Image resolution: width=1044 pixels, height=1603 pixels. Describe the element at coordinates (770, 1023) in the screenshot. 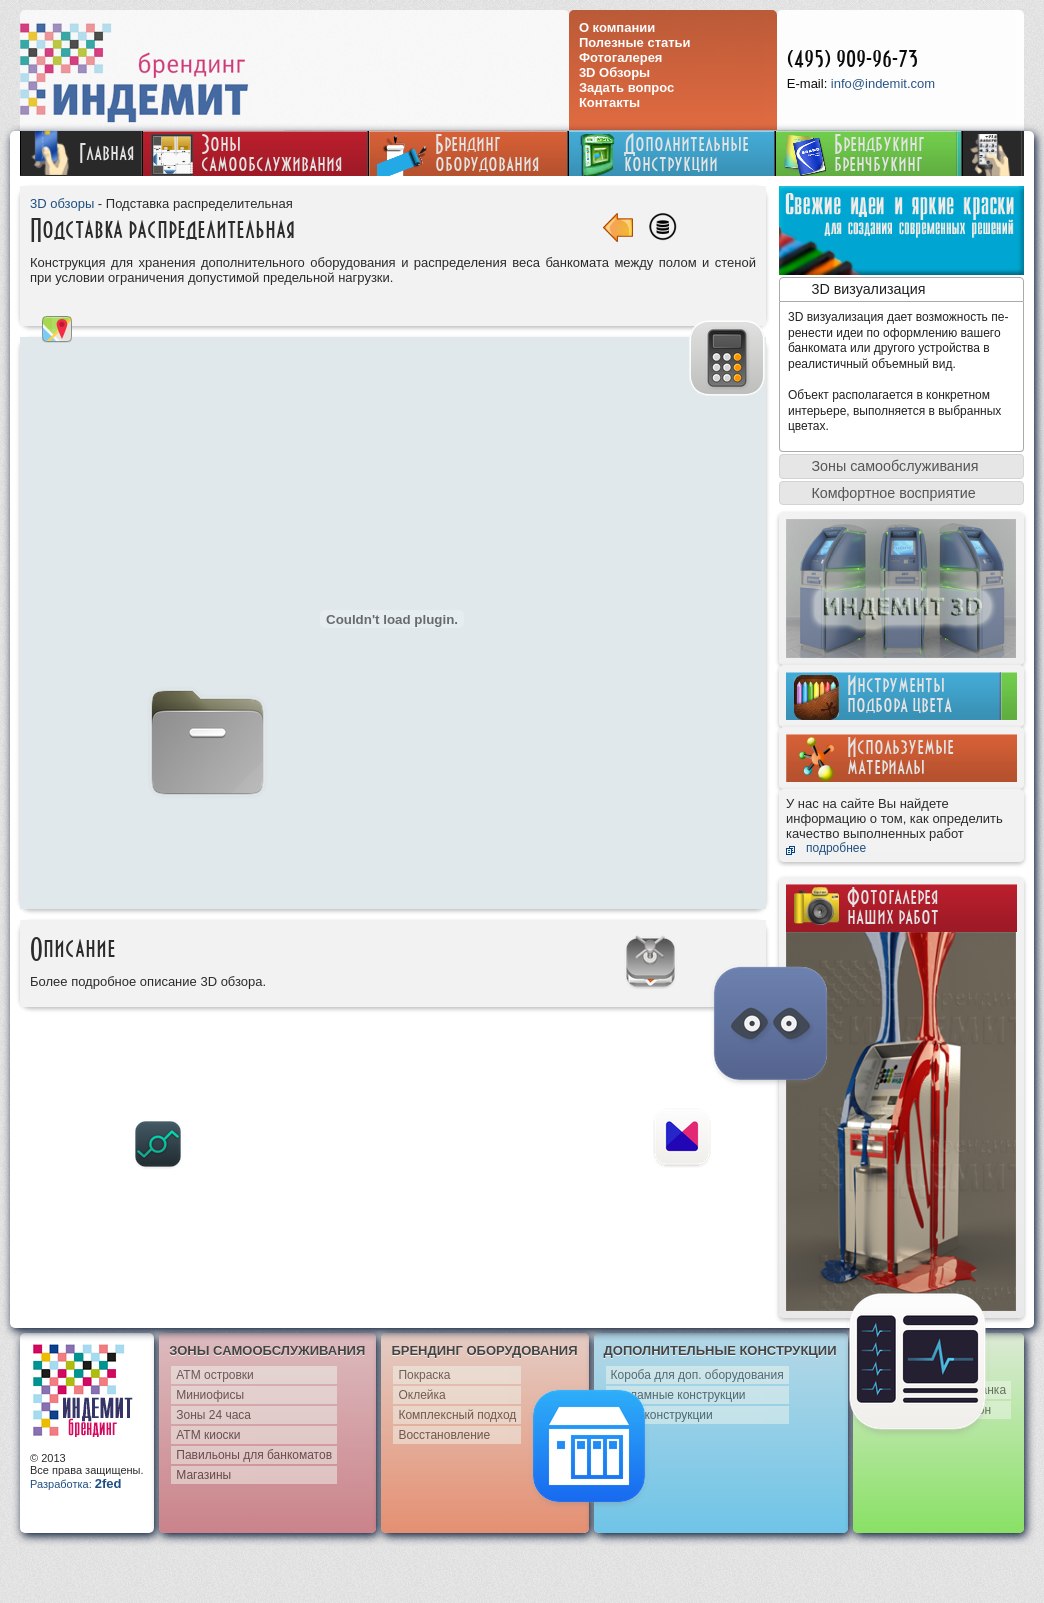

I see `open mockoon api mocking application` at that location.